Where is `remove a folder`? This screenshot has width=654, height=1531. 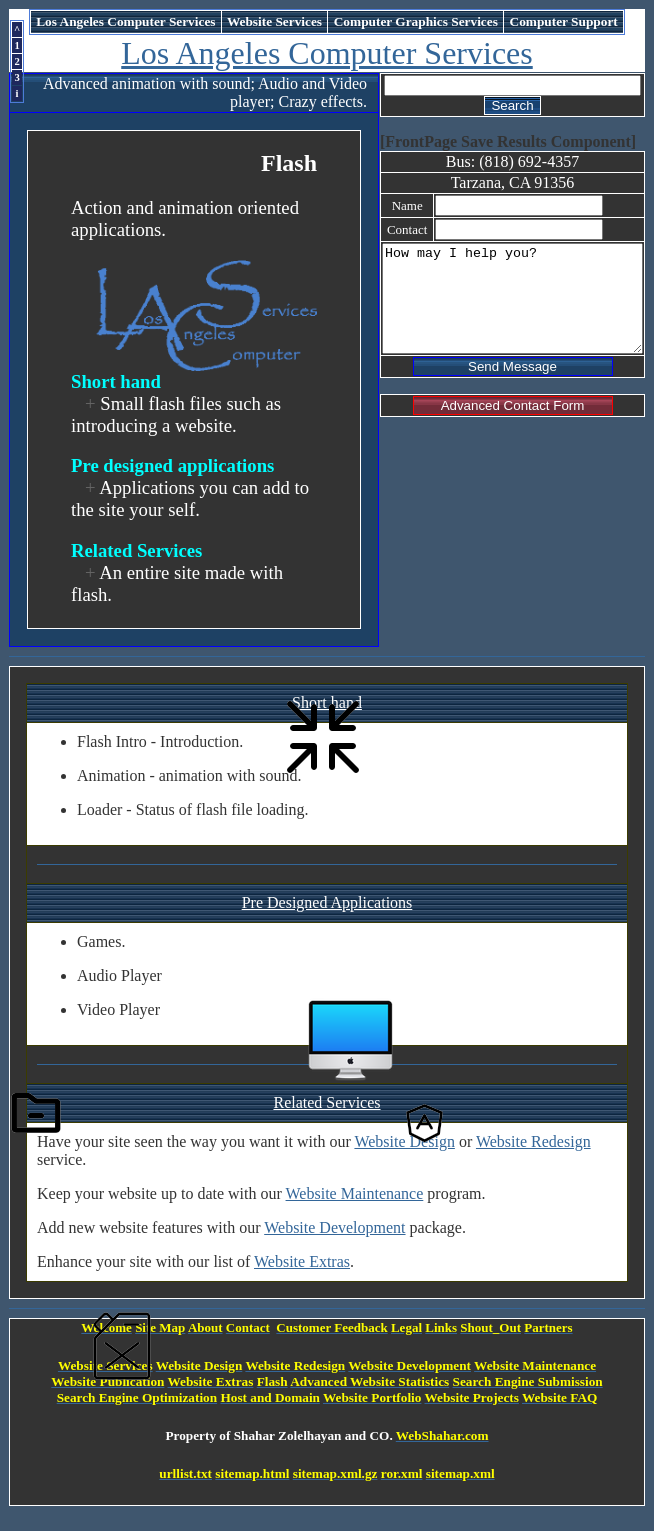
remove a folder is located at coordinates (36, 1112).